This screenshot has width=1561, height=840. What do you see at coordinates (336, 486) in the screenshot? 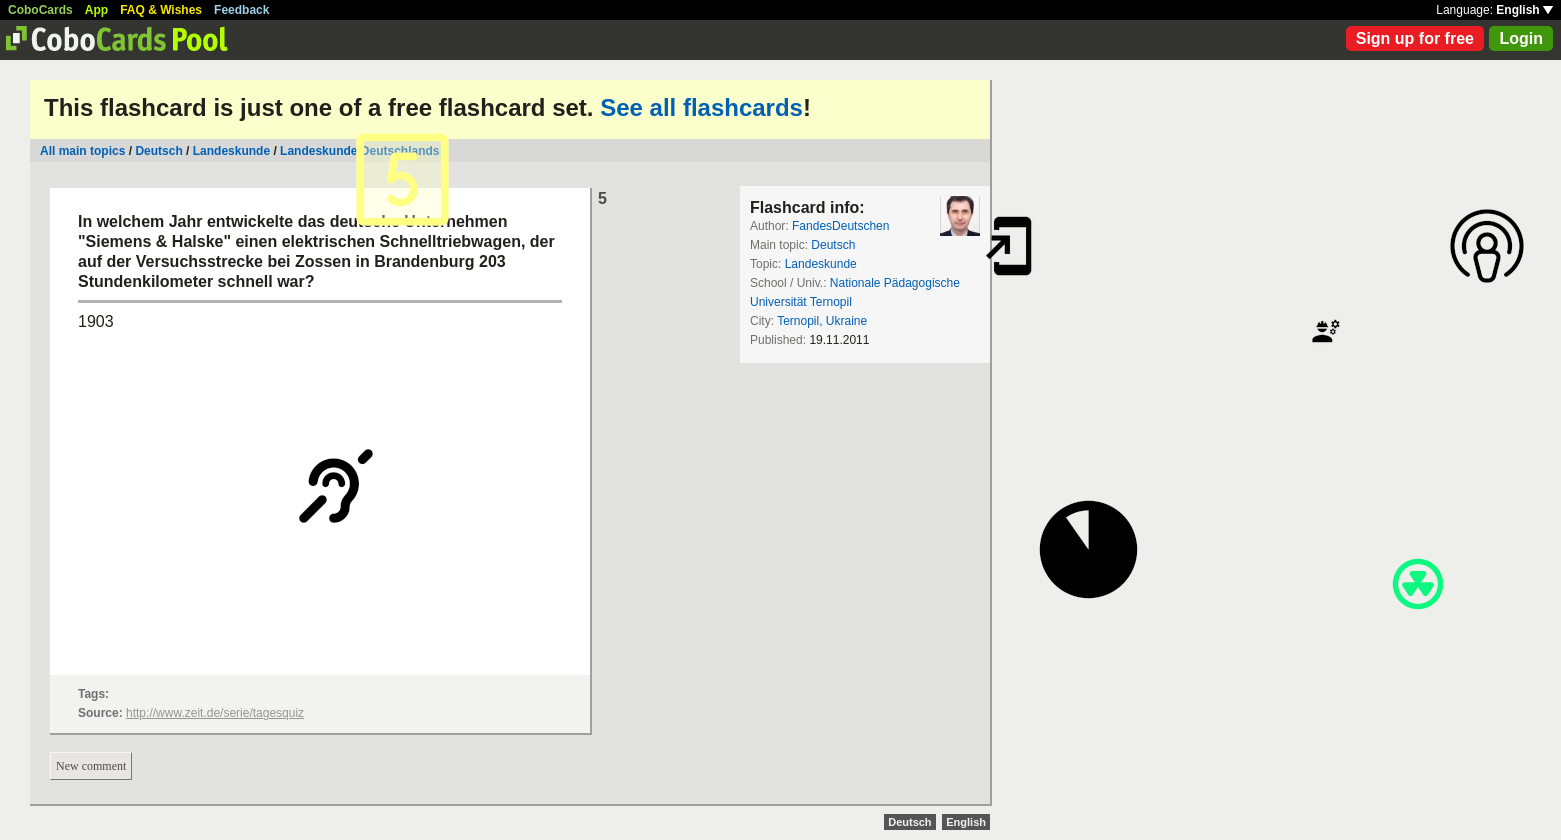
I see `indicates hearing accessibility options` at bounding box center [336, 486].